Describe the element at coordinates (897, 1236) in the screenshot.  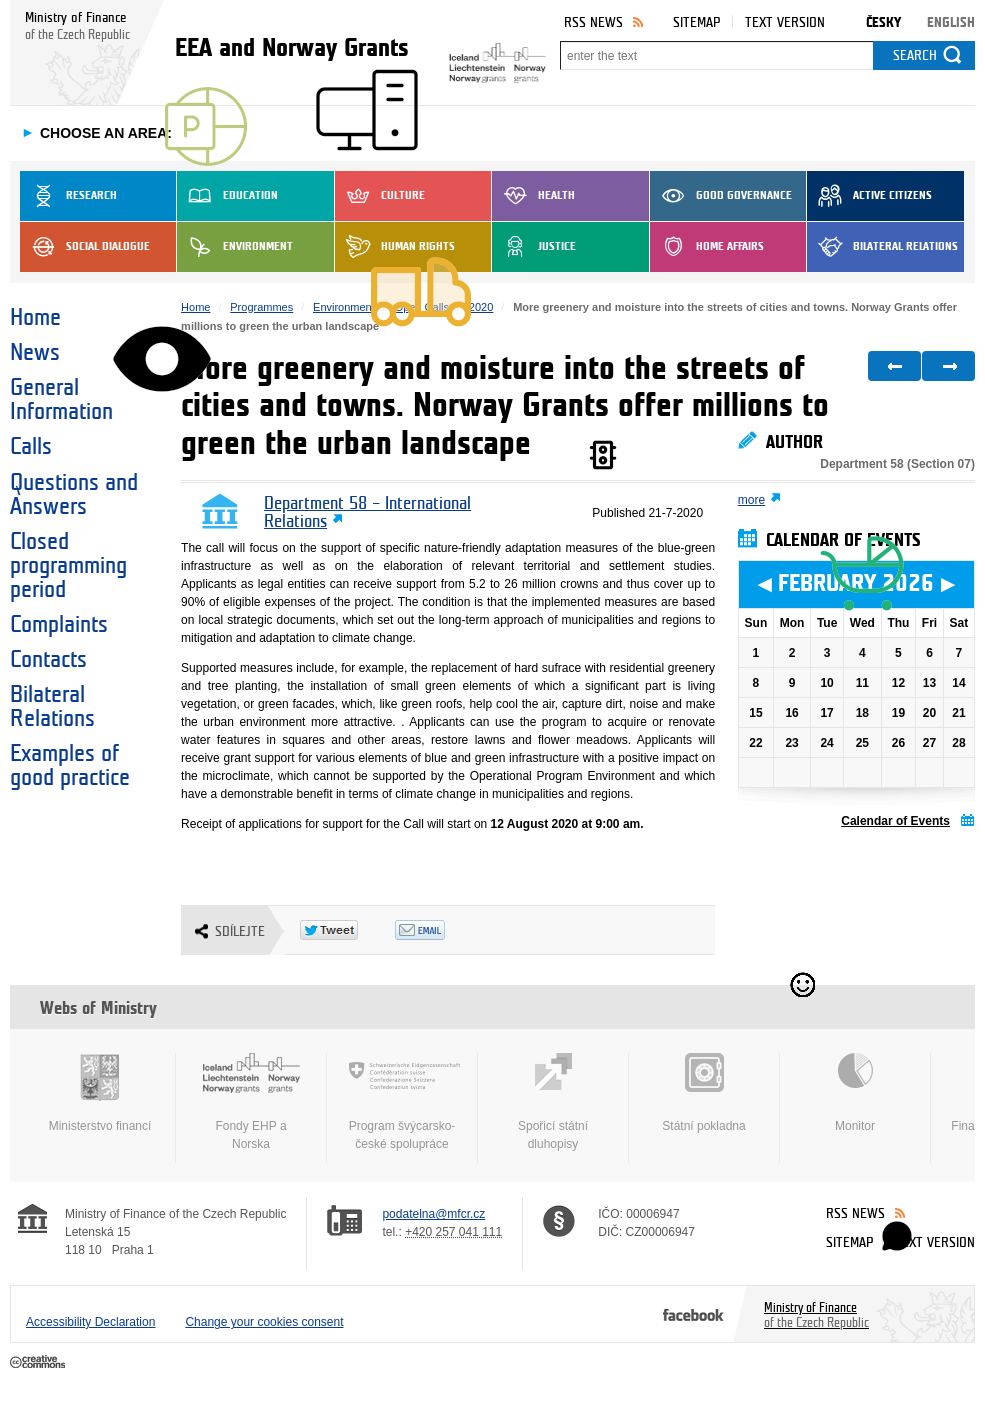
I see `open chat or messaging` at that location.